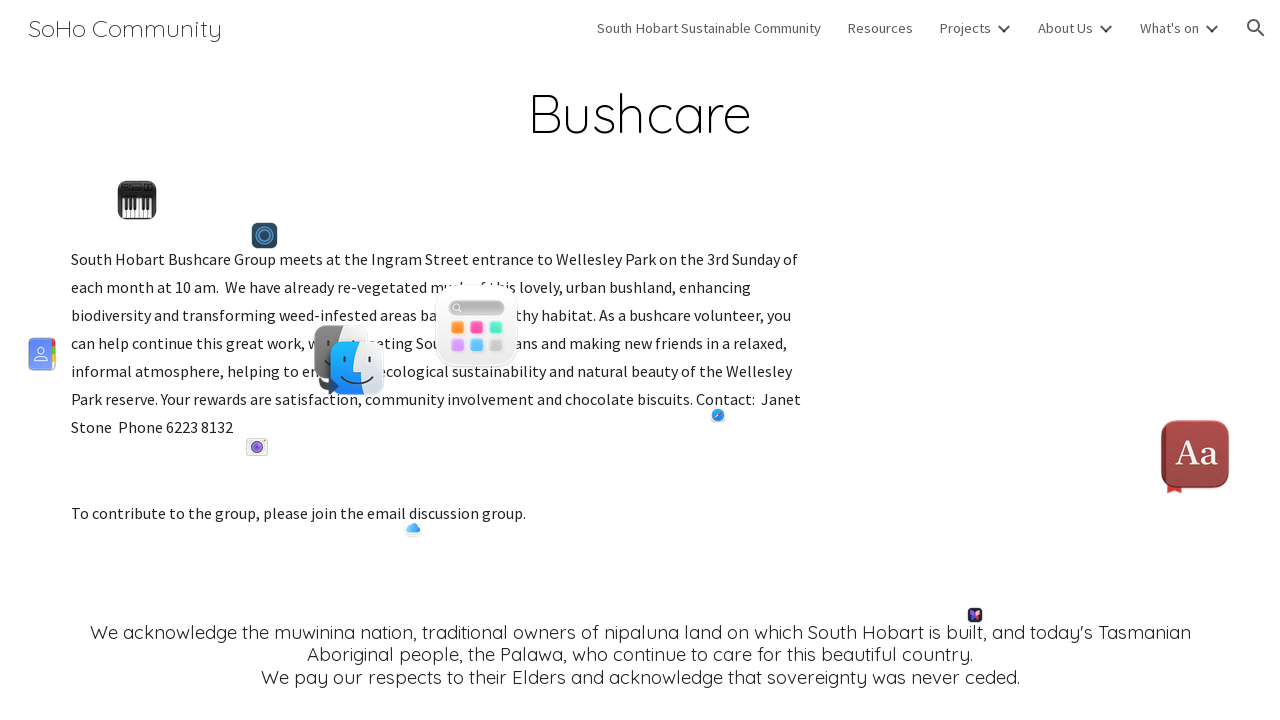 This screenshot has width=1280, height=720. I want to click on open the journal app, so click(975, 615).